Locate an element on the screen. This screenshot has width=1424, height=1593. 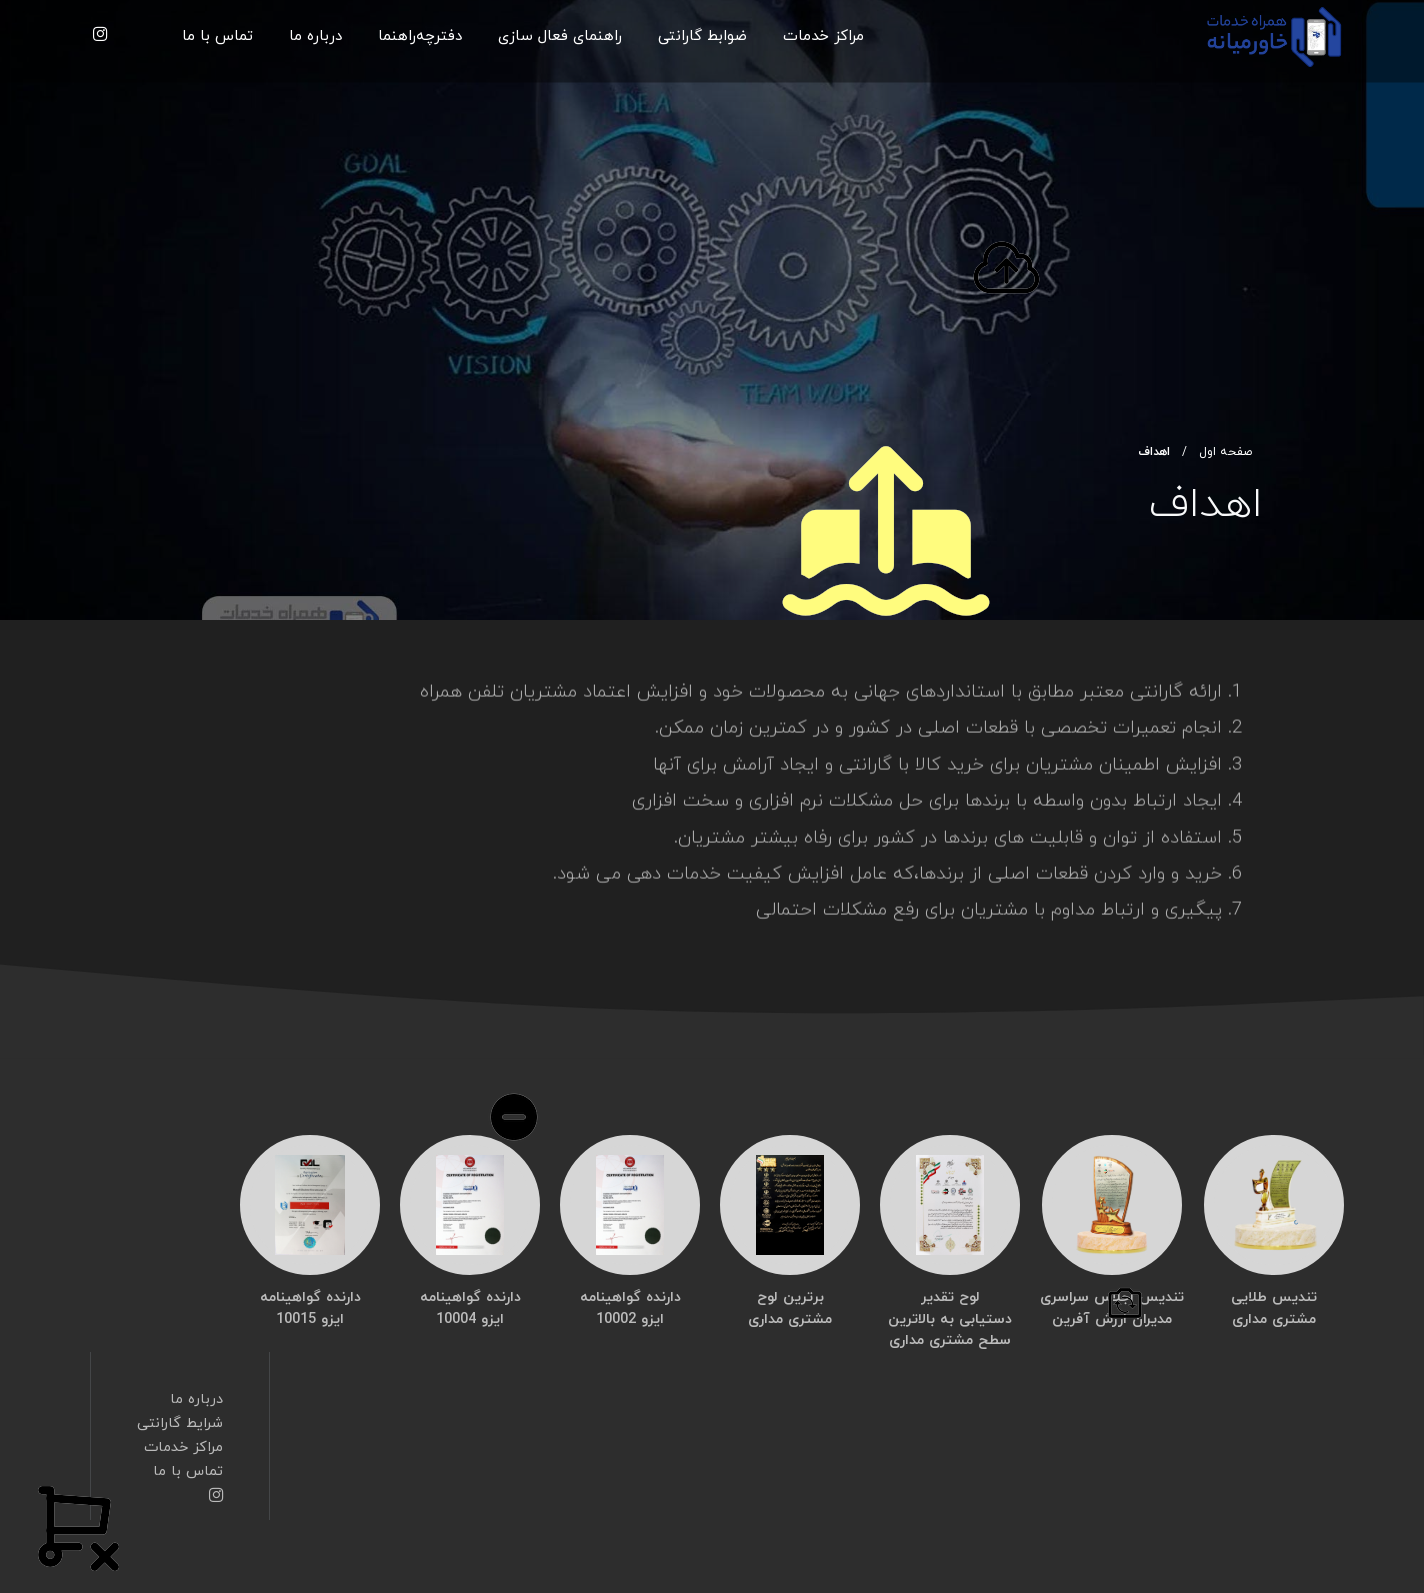
upload file to cloud storage is located at coordinates (1006, 267).